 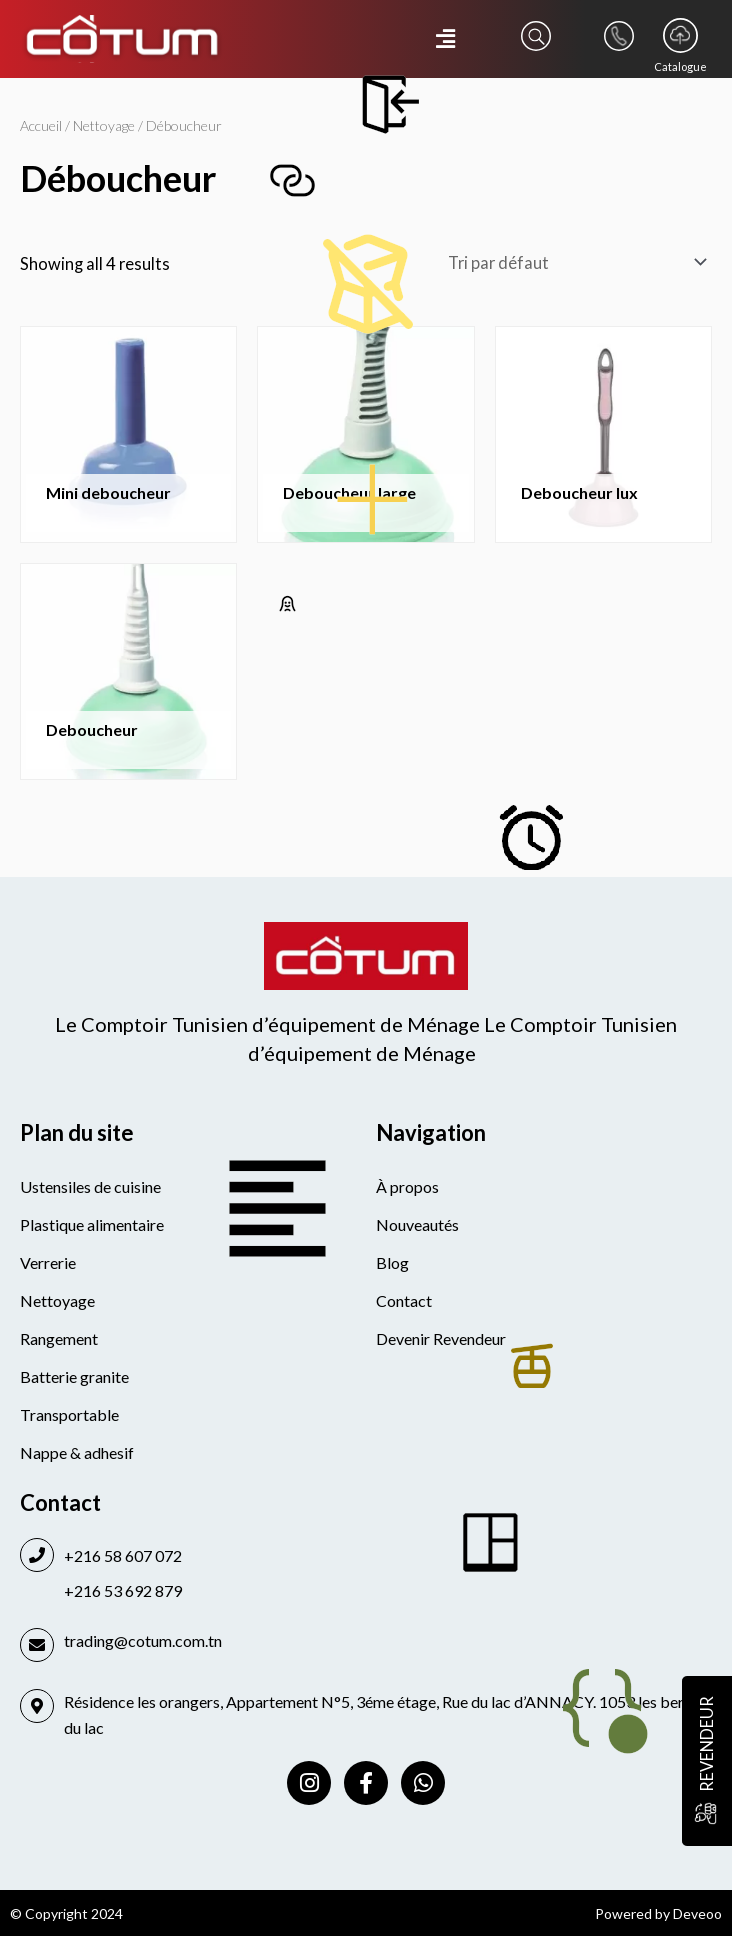 What do you see at coordinates (531, 837) in the screenshot?
I see `access your alarms` at bounding box center [531, 837].